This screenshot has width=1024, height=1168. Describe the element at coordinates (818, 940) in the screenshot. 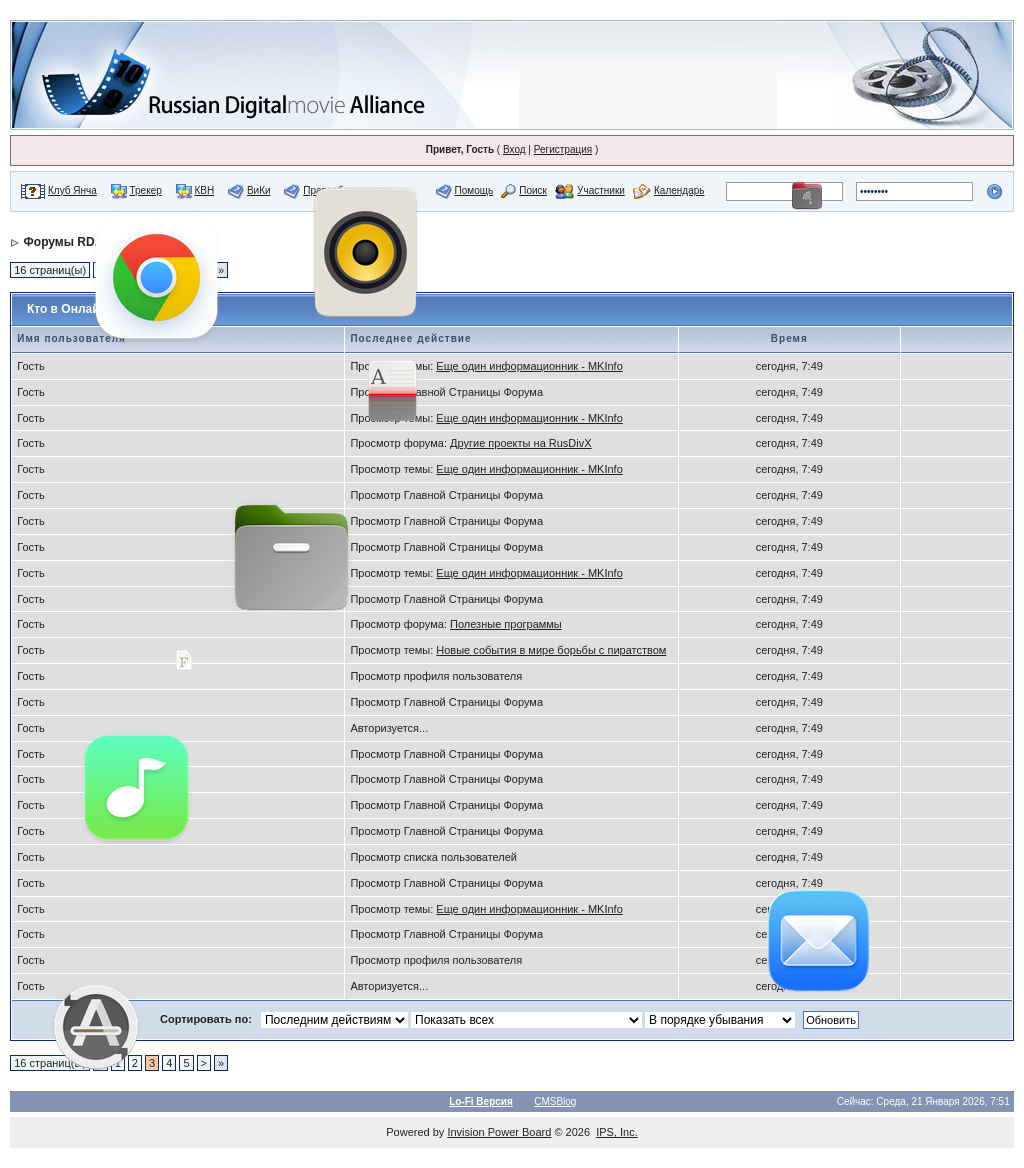

I see `open the Mail app` at that location.